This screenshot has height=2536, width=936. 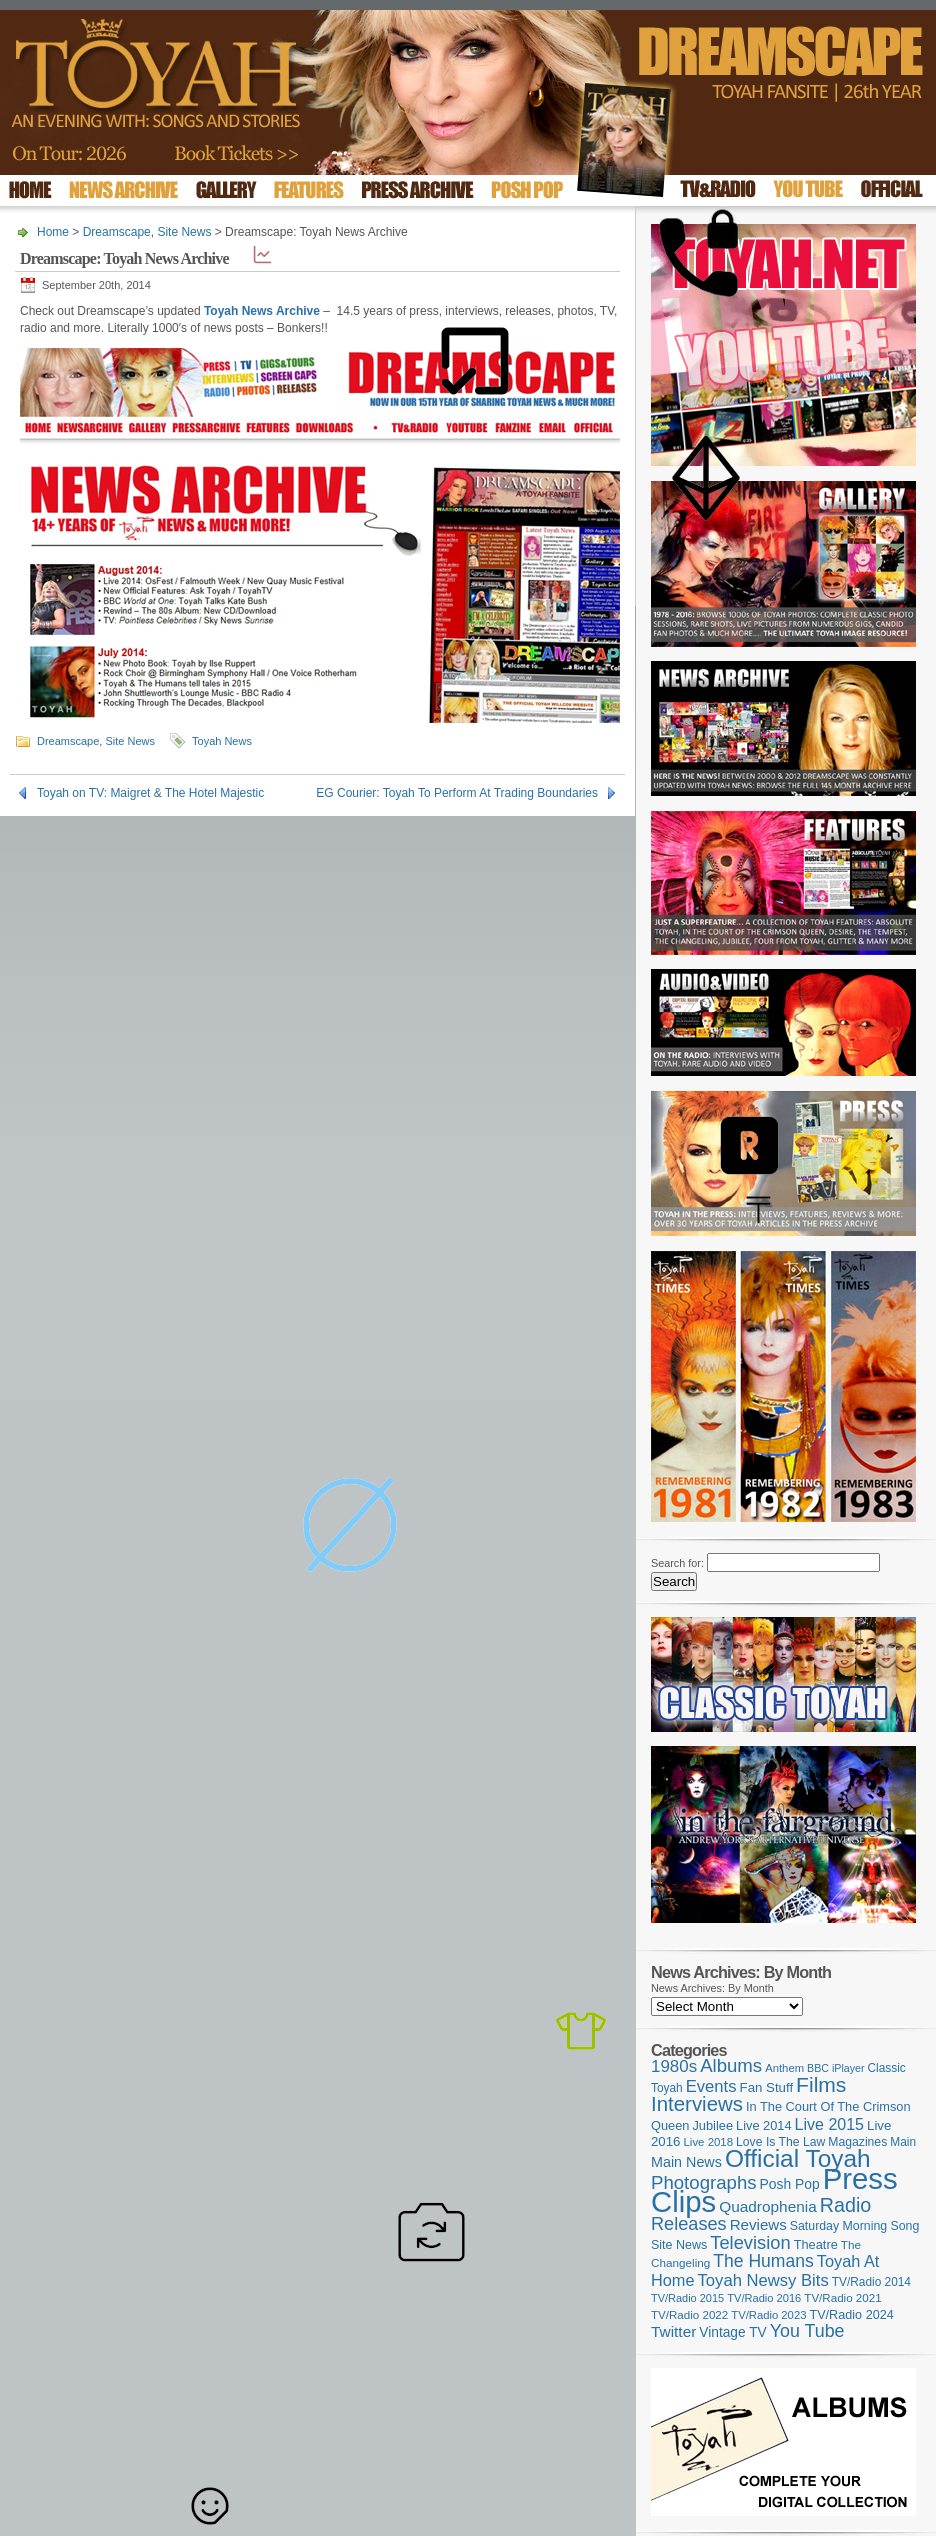 What do you see at coordinates (706, 478) in the screenshot?
I see `view ethereum wallet or balance` at bounding box center [706, 478].